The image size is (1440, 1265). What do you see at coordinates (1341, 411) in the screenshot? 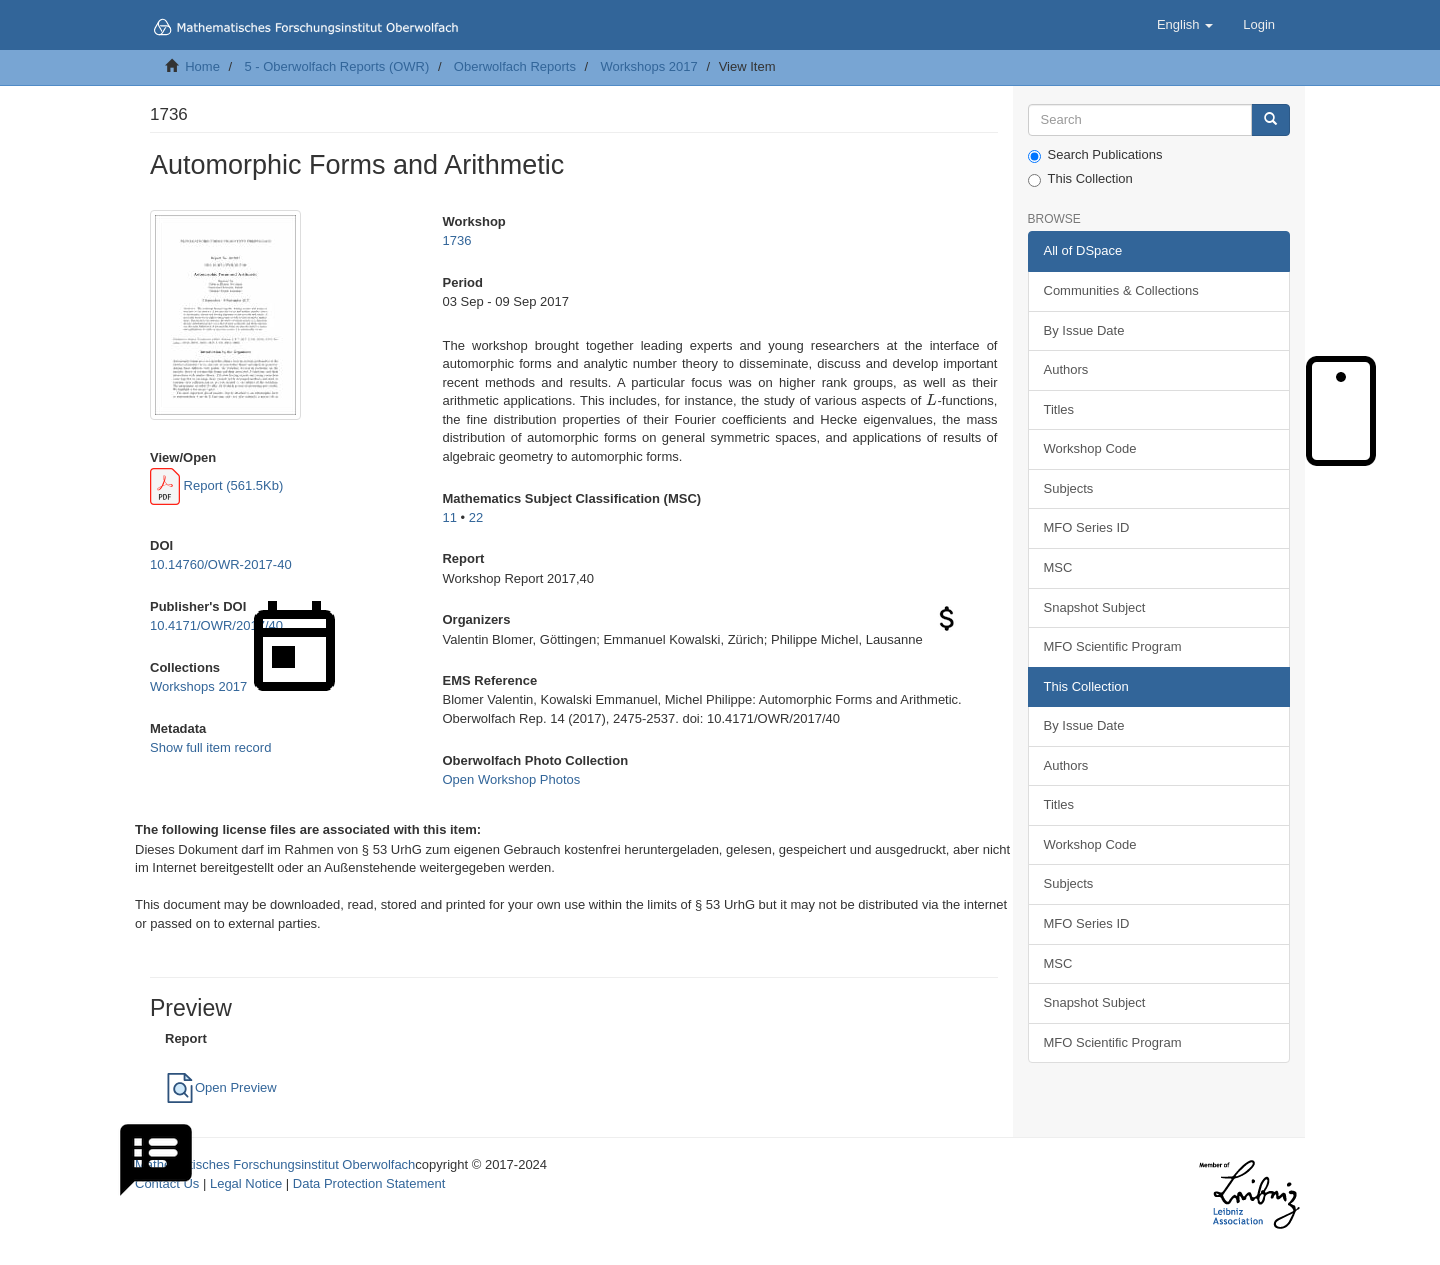
I see `access device camera through mobile` at bounding box center [1341, 411].